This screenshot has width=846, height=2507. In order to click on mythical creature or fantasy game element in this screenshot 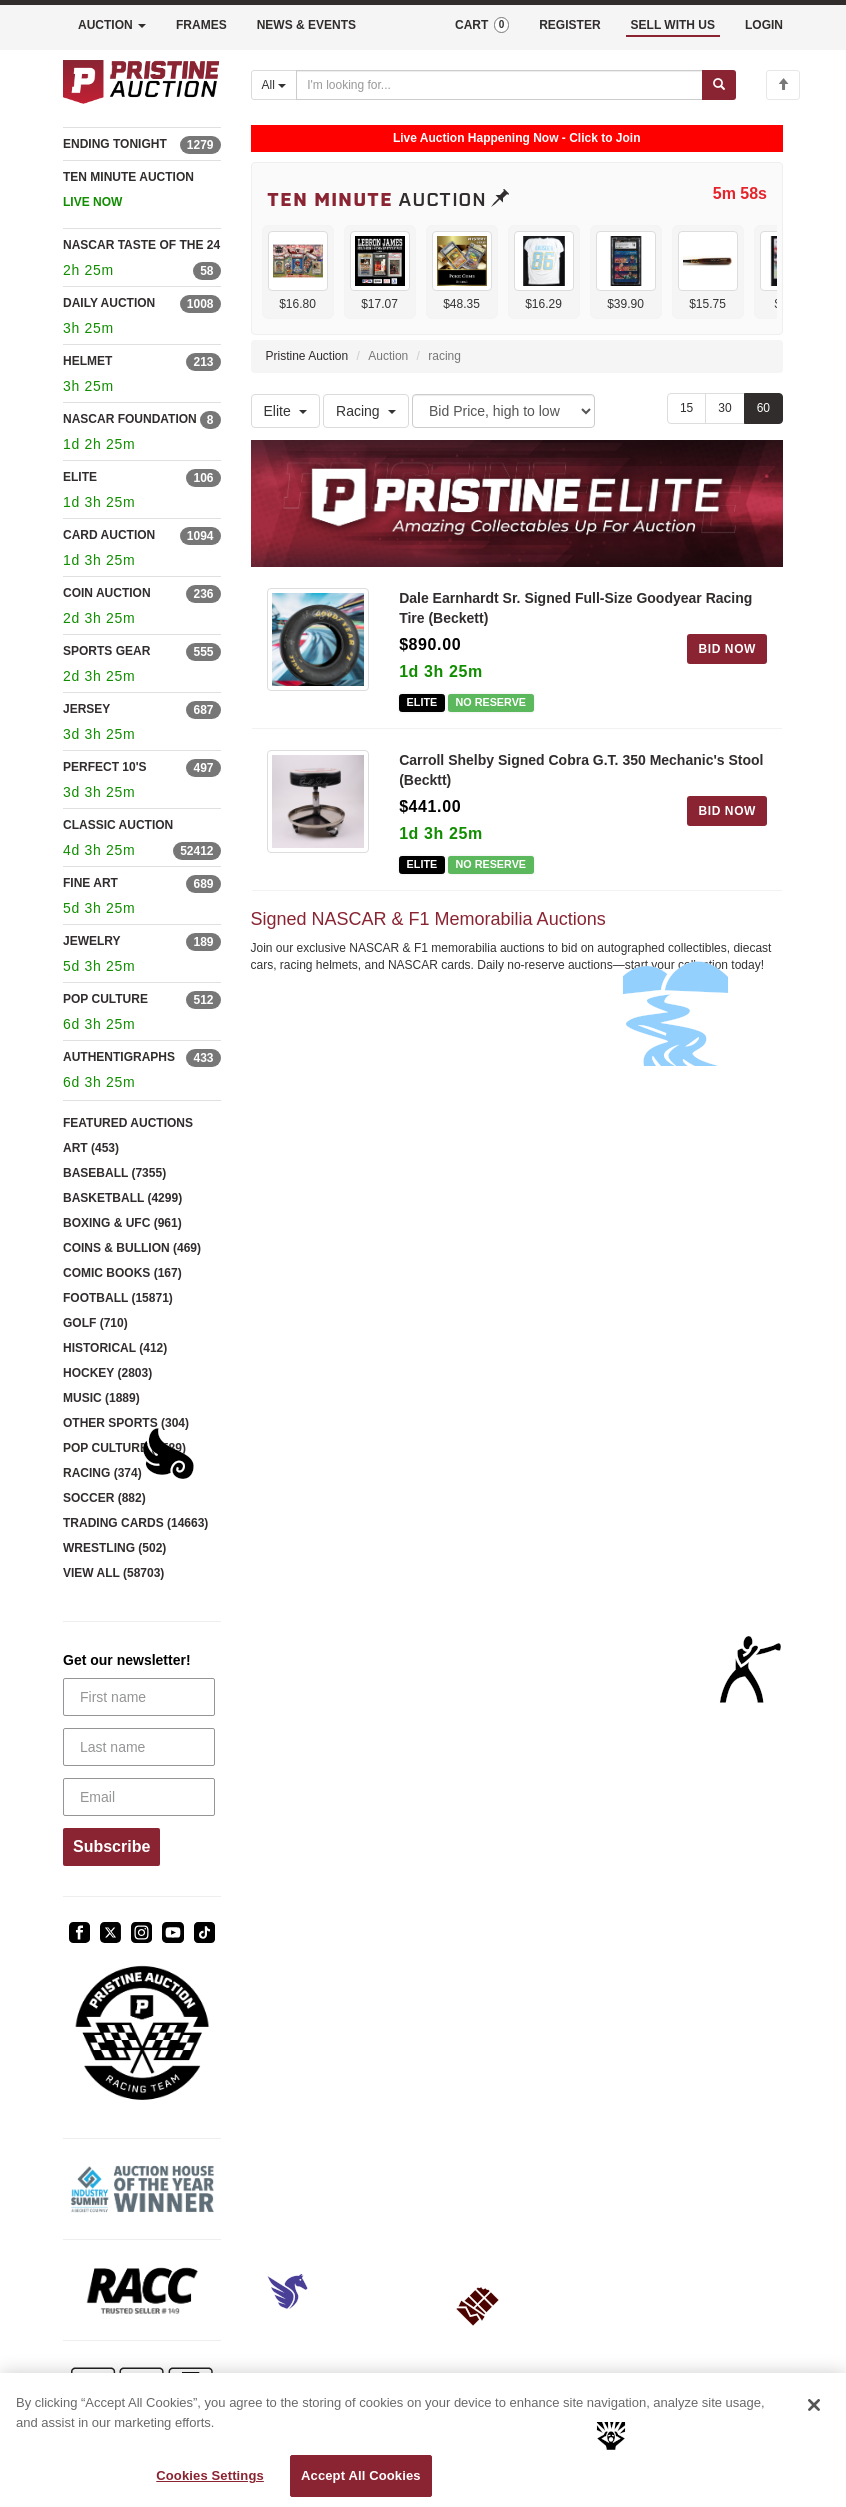, I will do `click(287, 2291)`.